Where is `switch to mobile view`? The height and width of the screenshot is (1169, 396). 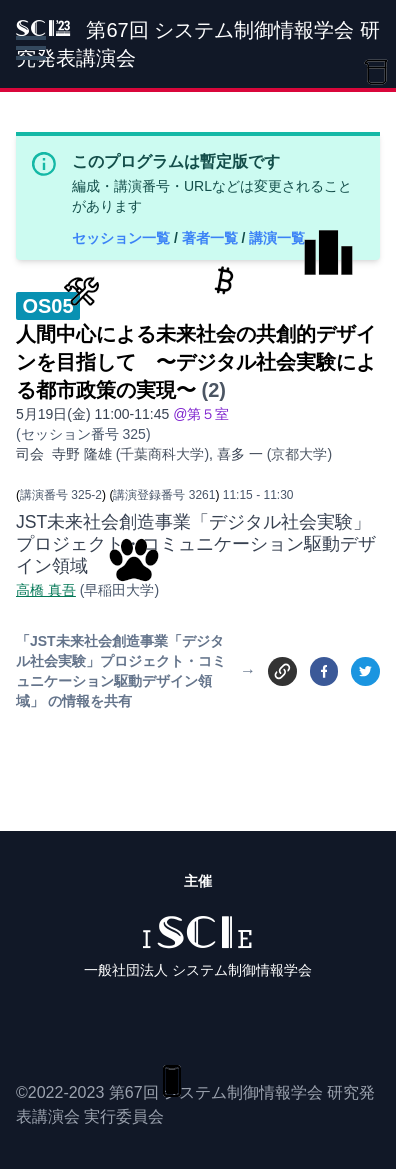 switch to mobile view is located at coordinates (172, 1081).